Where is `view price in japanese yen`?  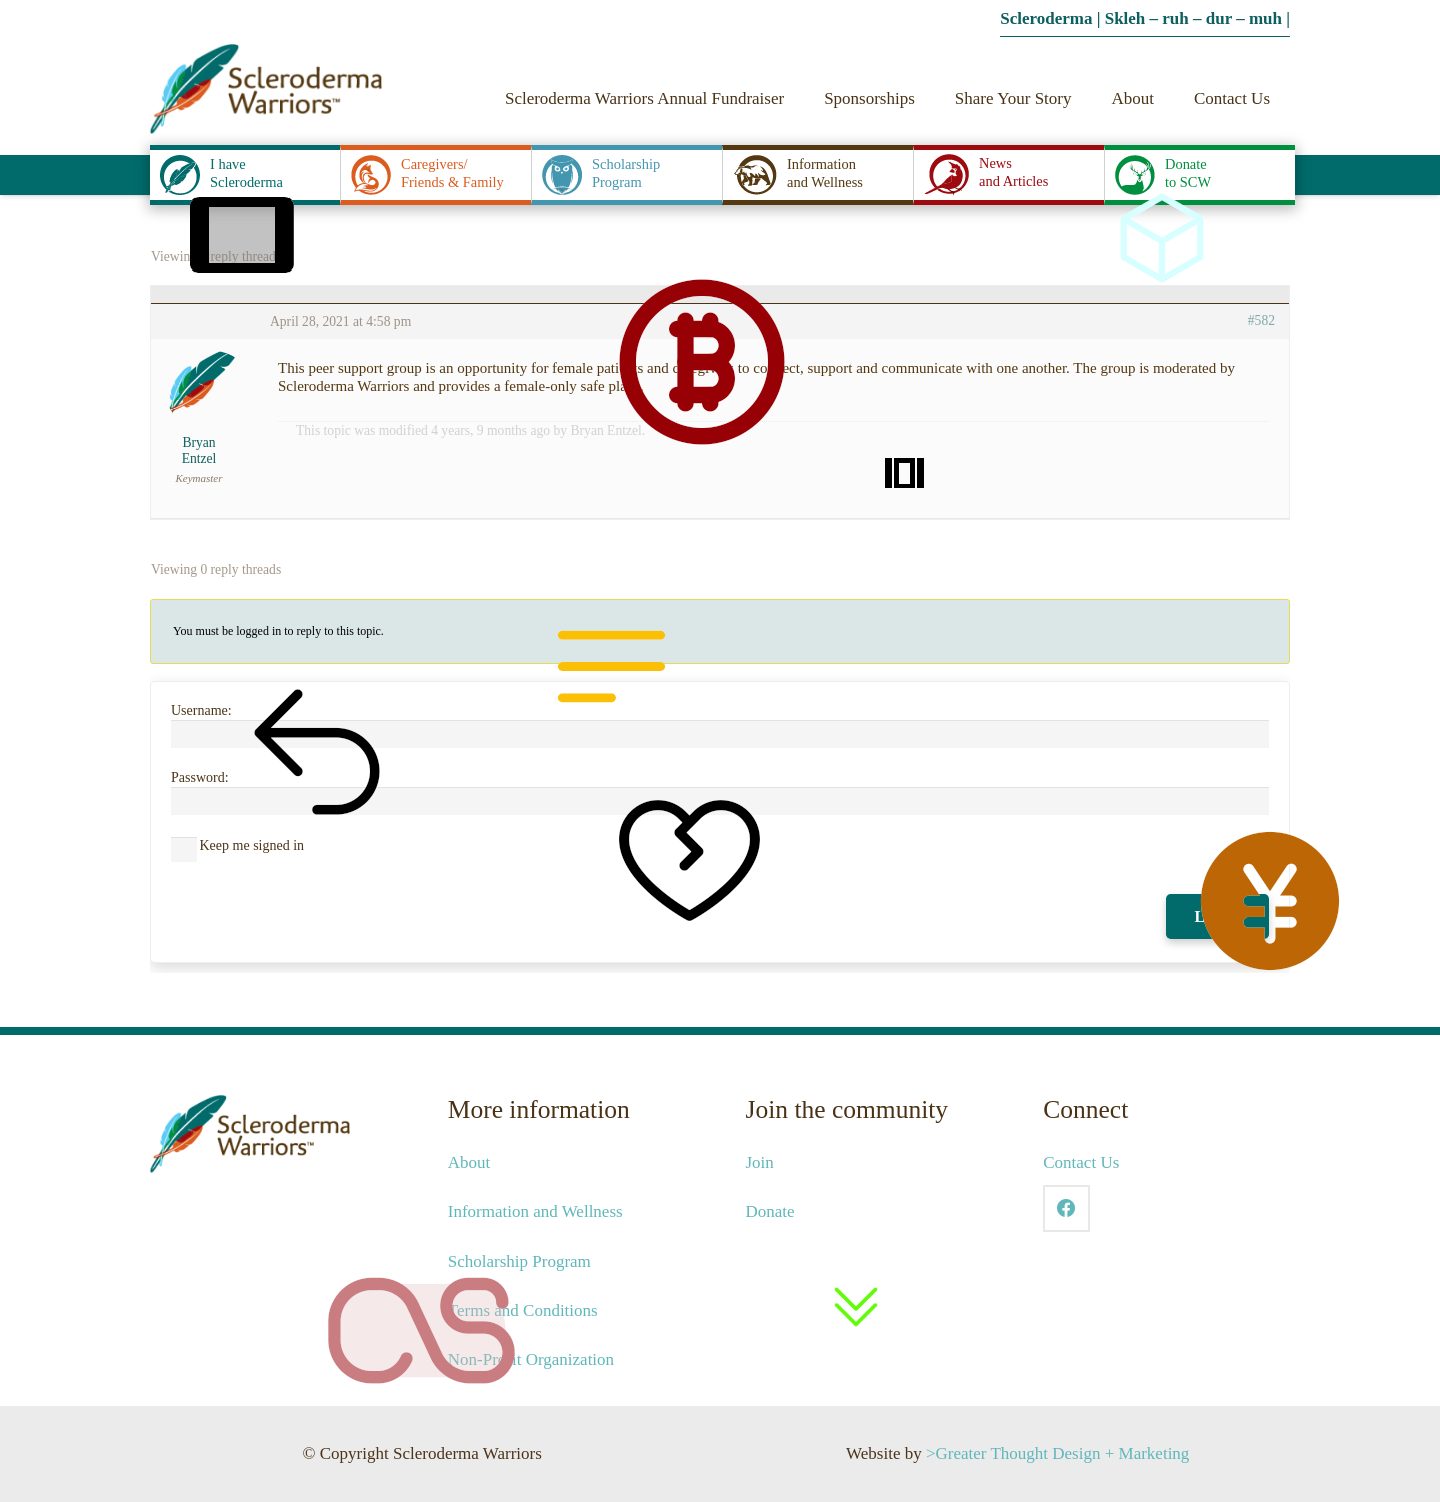 view price in japanese yen is located at coordinates (1270, 901).